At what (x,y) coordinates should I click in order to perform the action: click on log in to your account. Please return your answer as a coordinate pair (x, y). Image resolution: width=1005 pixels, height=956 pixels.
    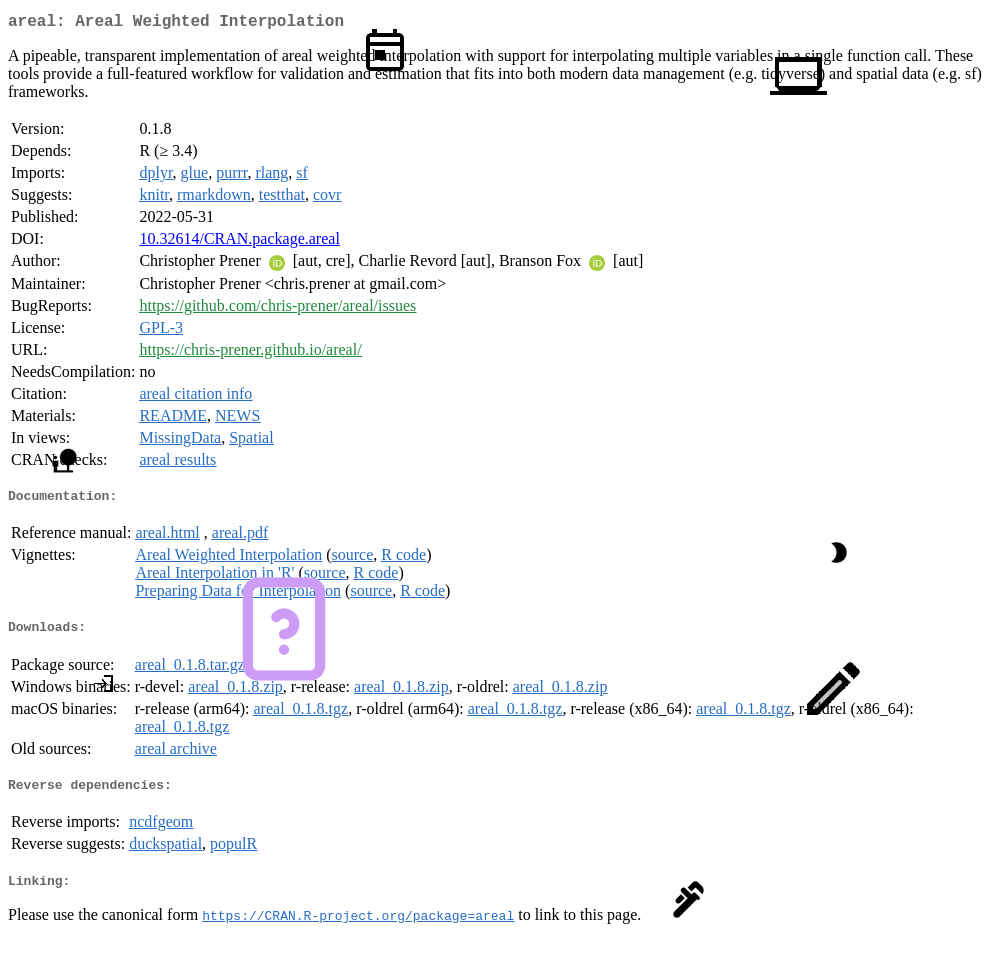
    Looking at the image, I should click on (103, 683).